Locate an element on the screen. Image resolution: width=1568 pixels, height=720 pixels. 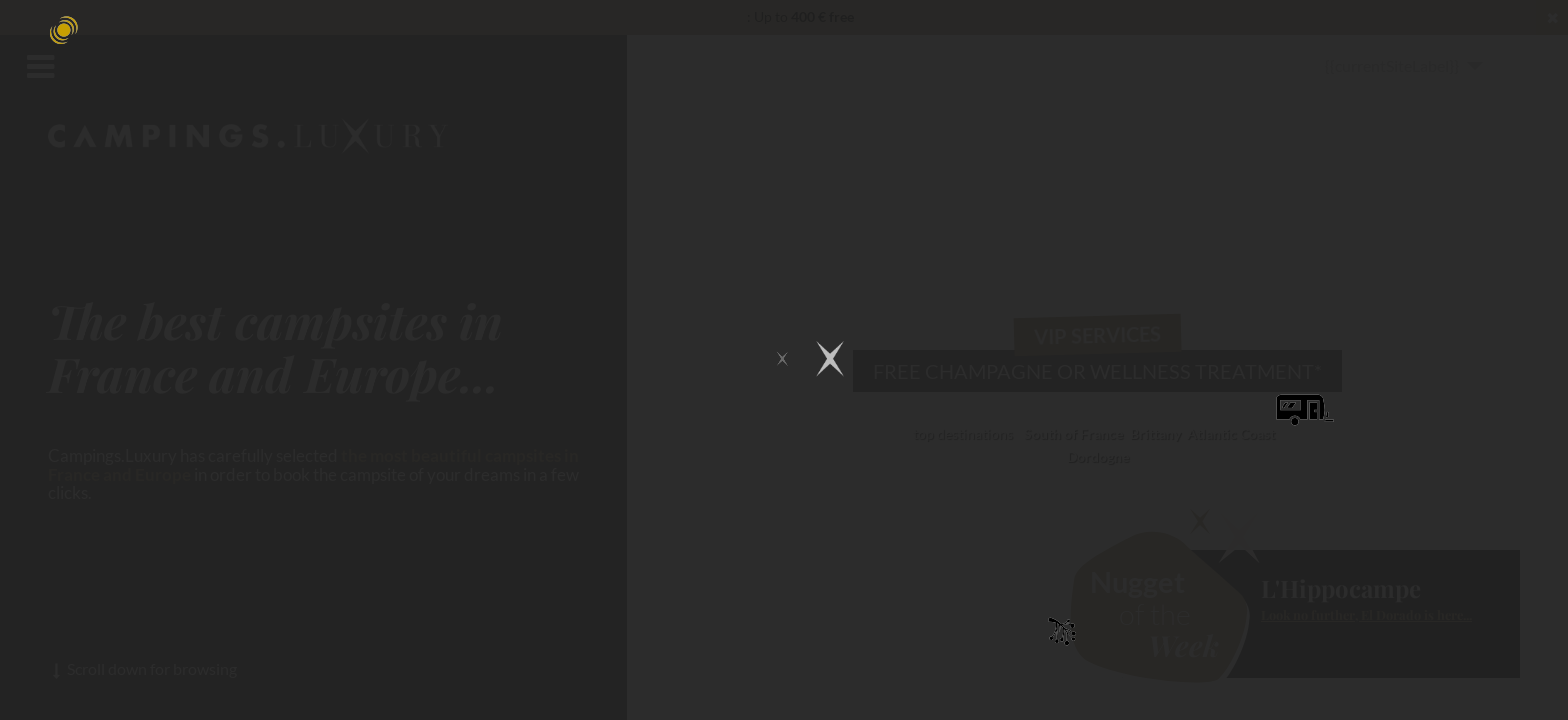
select caravan or RV vehicle type is located at coordinates (1305, 410).